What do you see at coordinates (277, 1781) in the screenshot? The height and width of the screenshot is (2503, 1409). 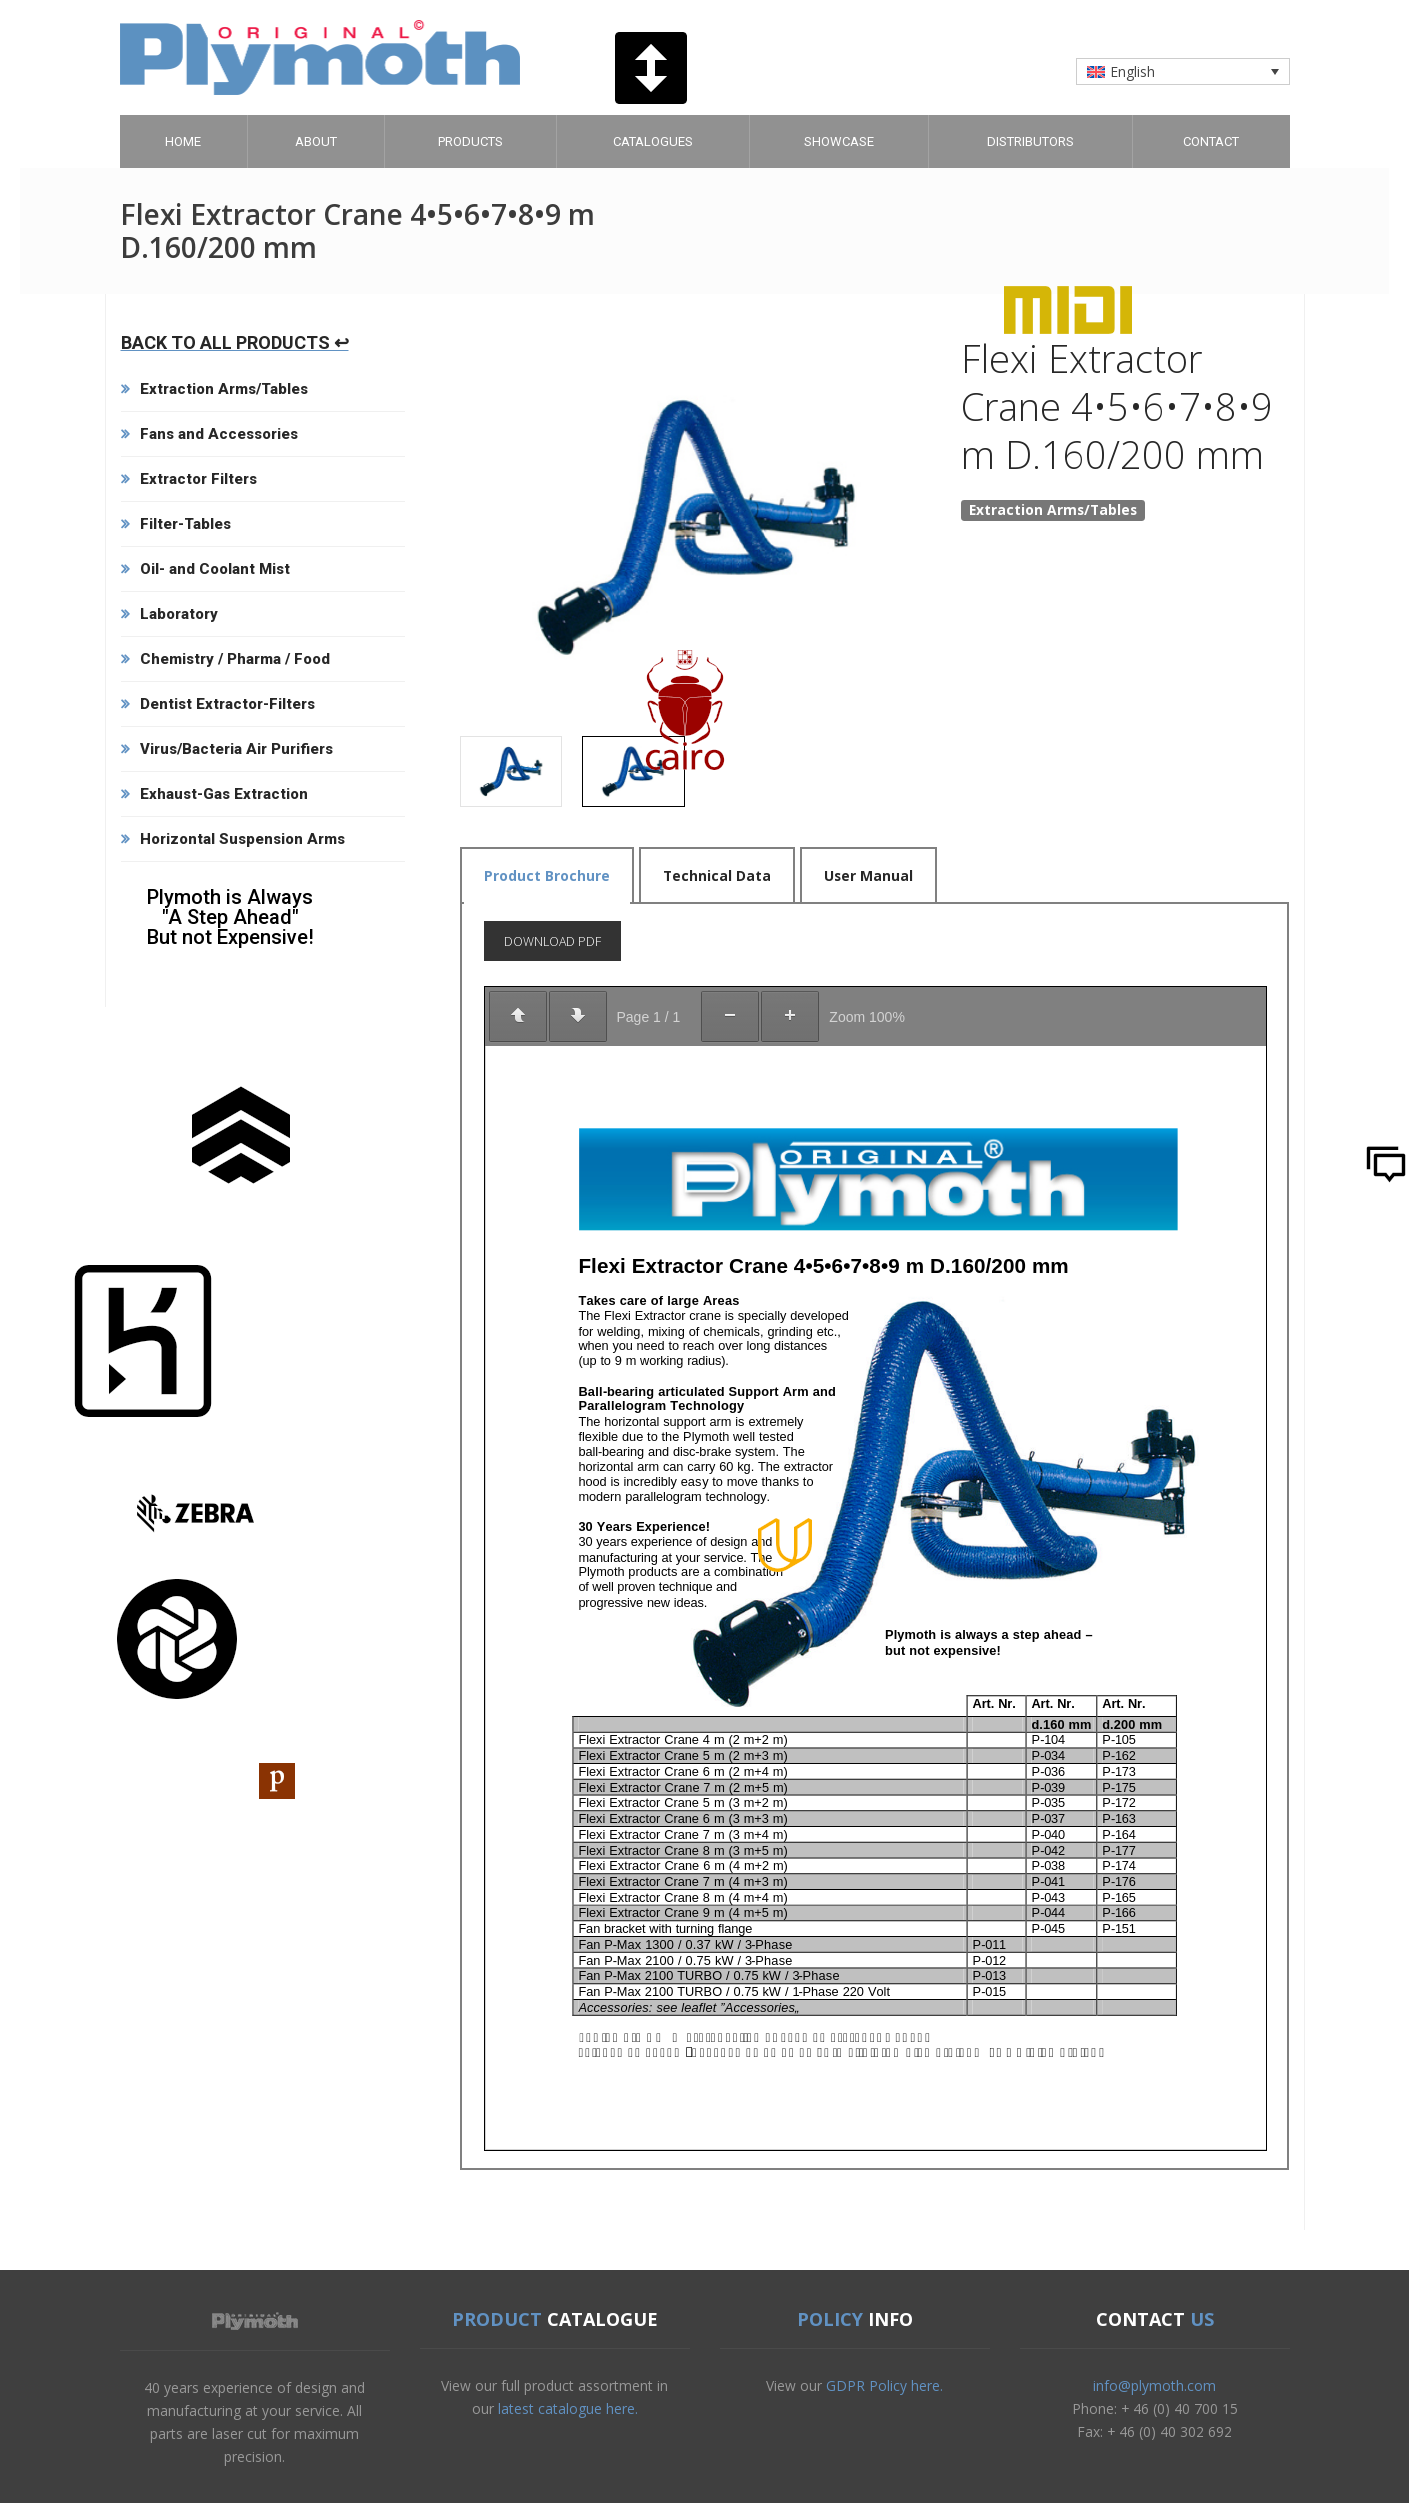 I see `link to Publons researcher profile` at bounding box center [277, 1781].